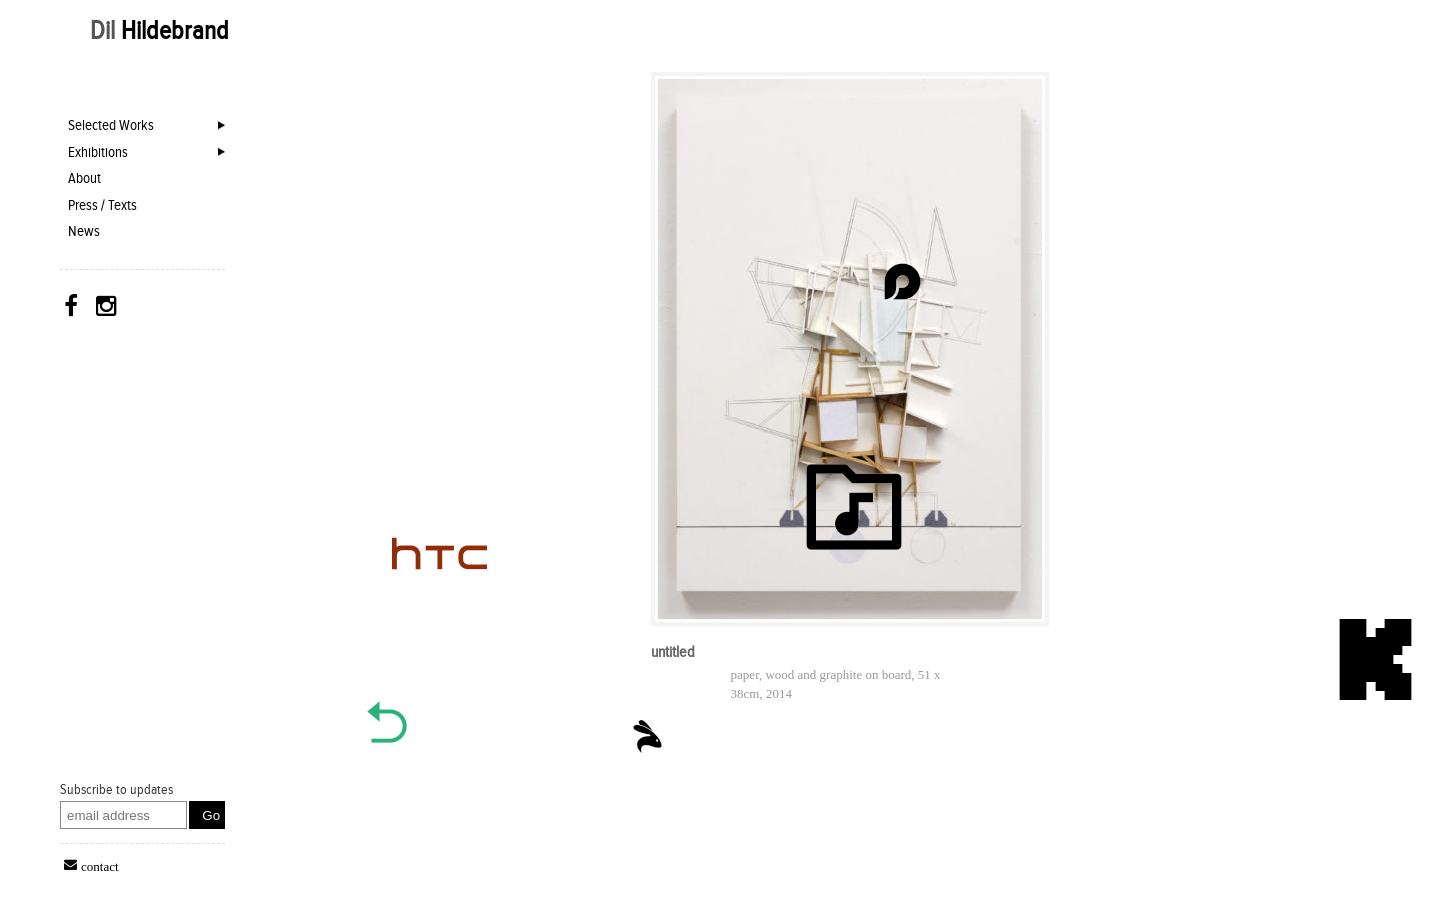 This screenshot has height=906, width=1440. I want to click on open your music folder, so click(854, 507).